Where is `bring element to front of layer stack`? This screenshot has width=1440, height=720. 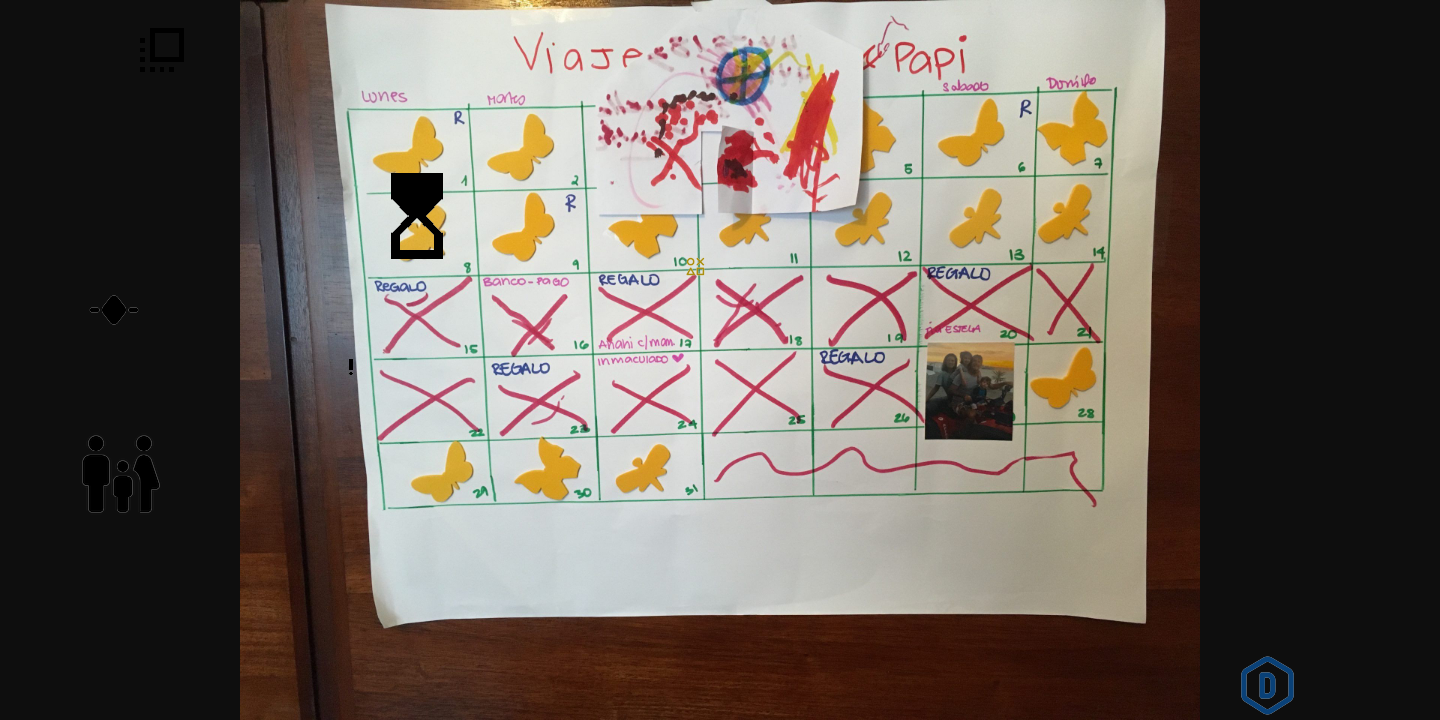 bring element to front of layer stack is located at coordinates (162, 50).